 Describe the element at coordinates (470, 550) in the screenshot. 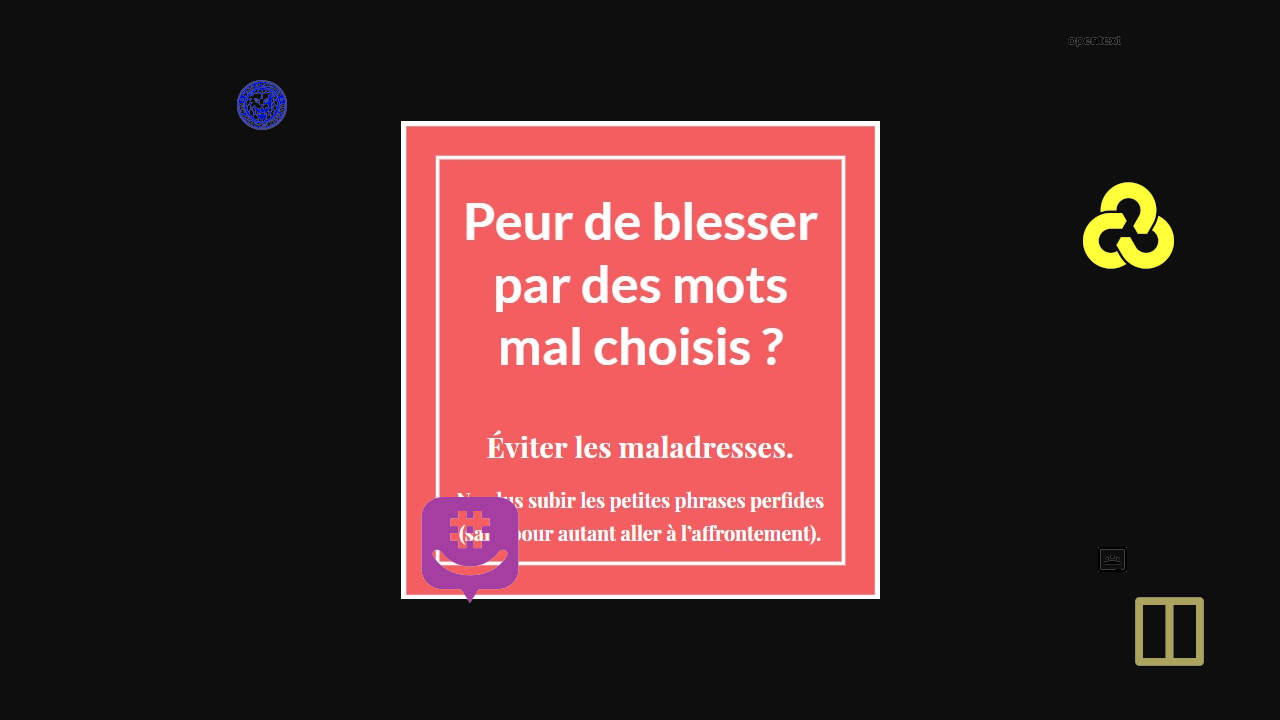

I see `open GroupMe messaging app` at that location.